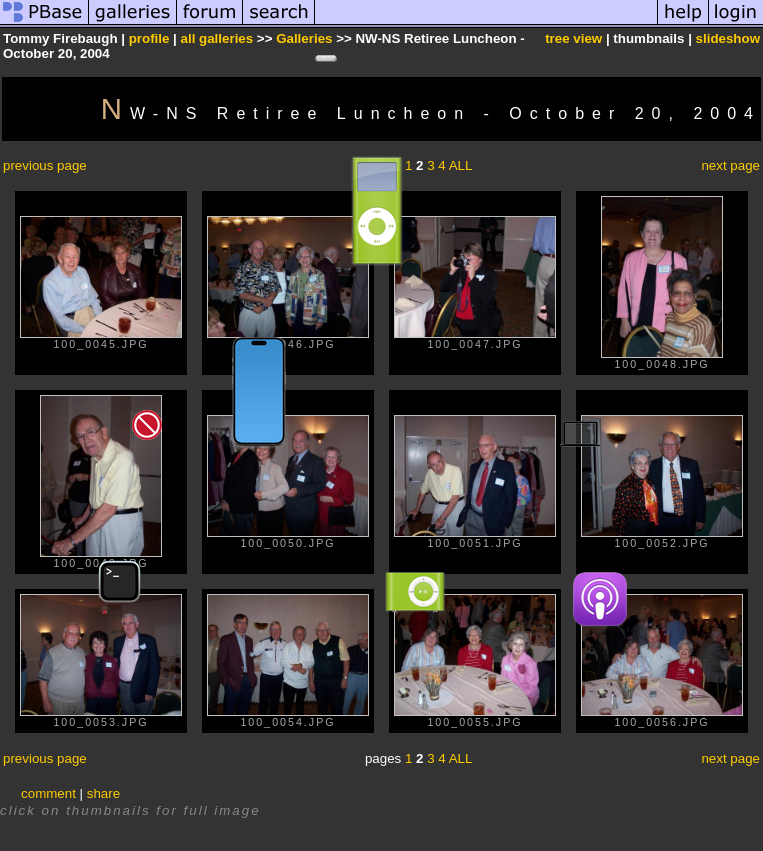 Image resolution: width=763 pixels, height=851 pixels. I want to click on iPhone 15 Pro device icon, so click(259, 393).